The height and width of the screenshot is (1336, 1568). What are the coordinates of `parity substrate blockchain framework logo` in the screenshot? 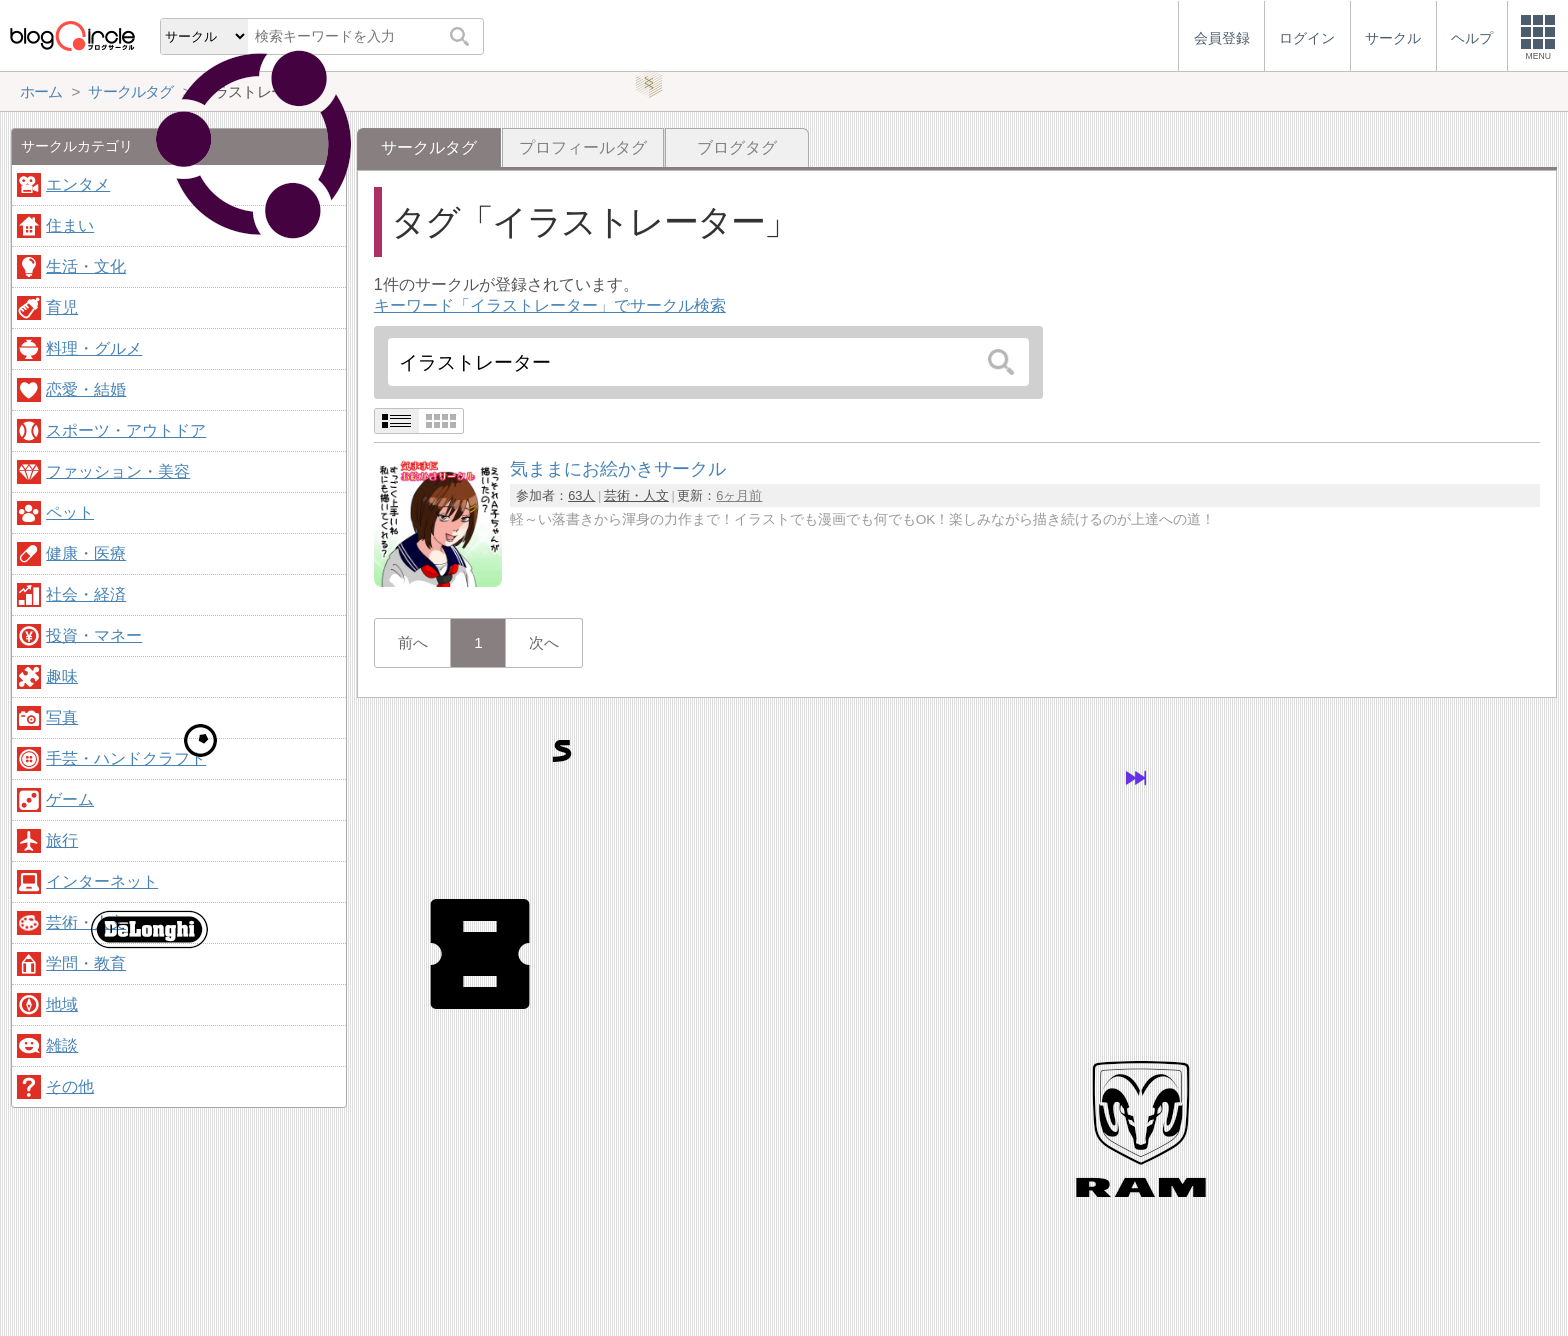 It's located at (649, 83).